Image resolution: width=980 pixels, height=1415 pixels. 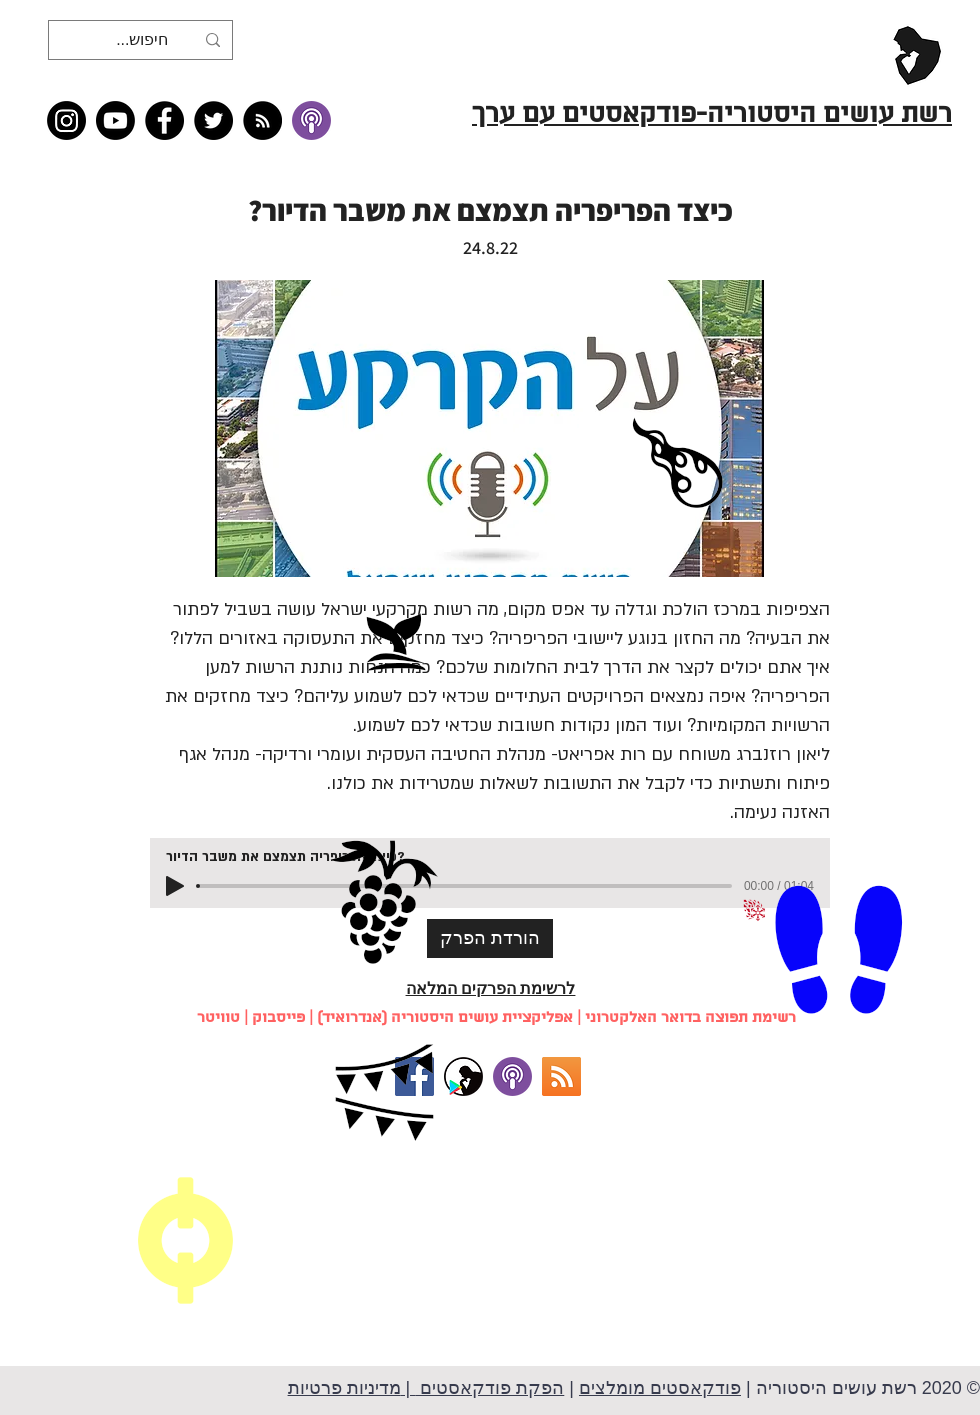 What do you see at coordinates (396, 641) in the screenshot?
I see `indicates marine or ocean-themed content` at bounding box center [396, 641].